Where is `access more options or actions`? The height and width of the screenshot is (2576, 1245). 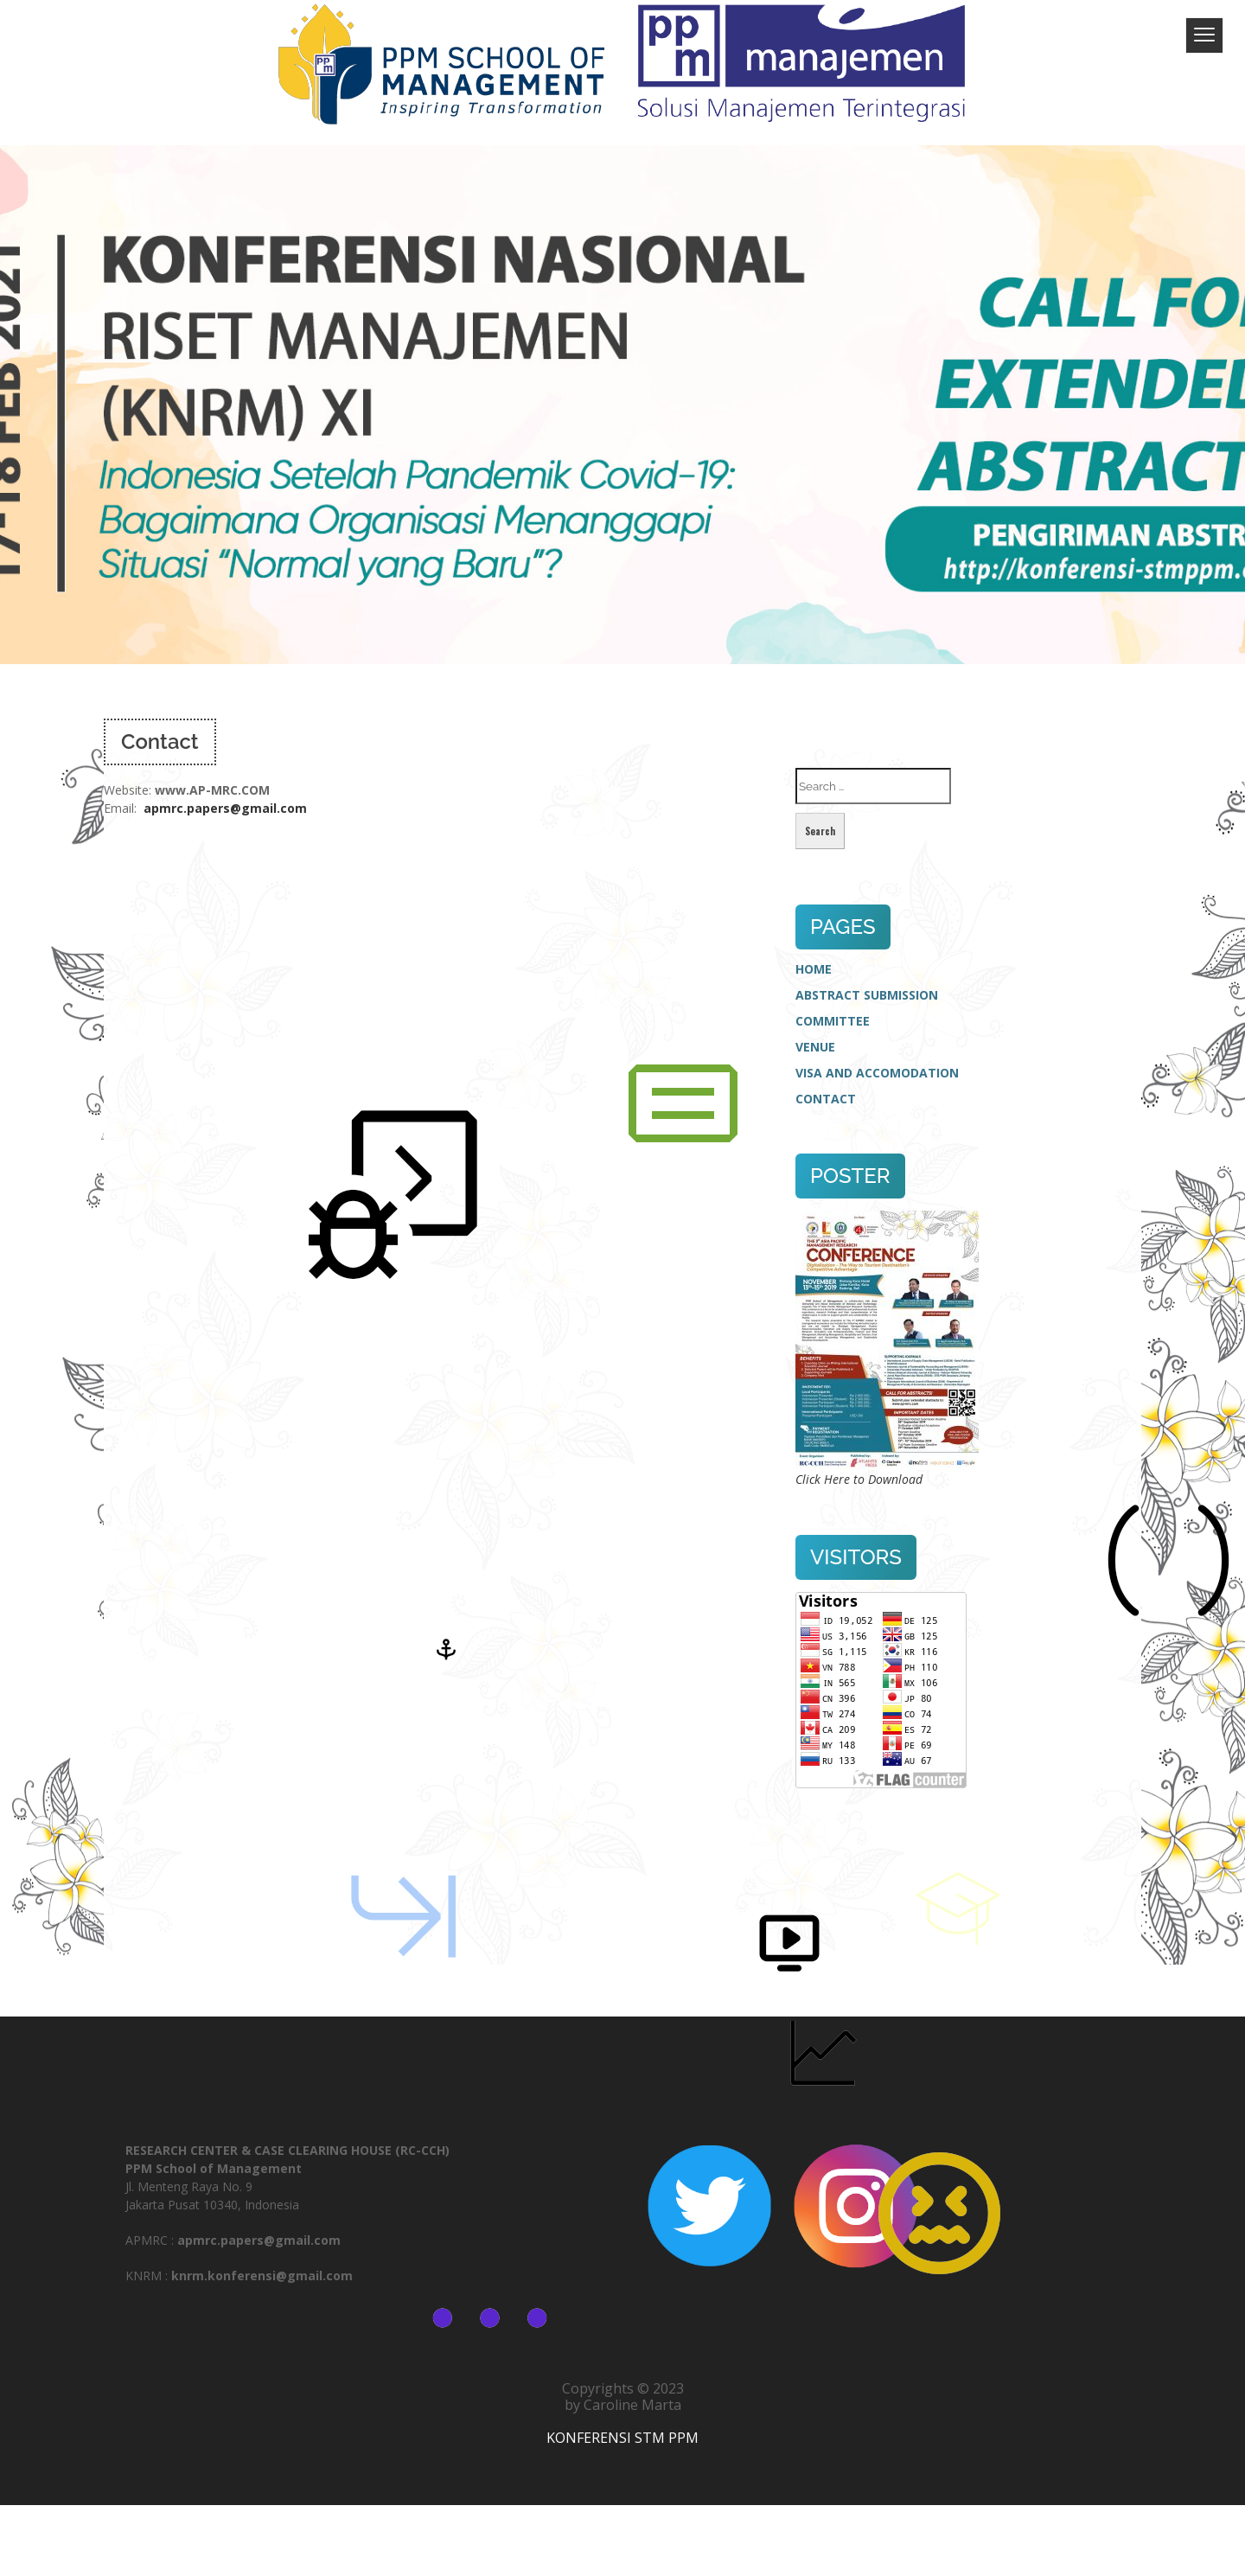 access more options or actions is located at coordinates (489, 2317).